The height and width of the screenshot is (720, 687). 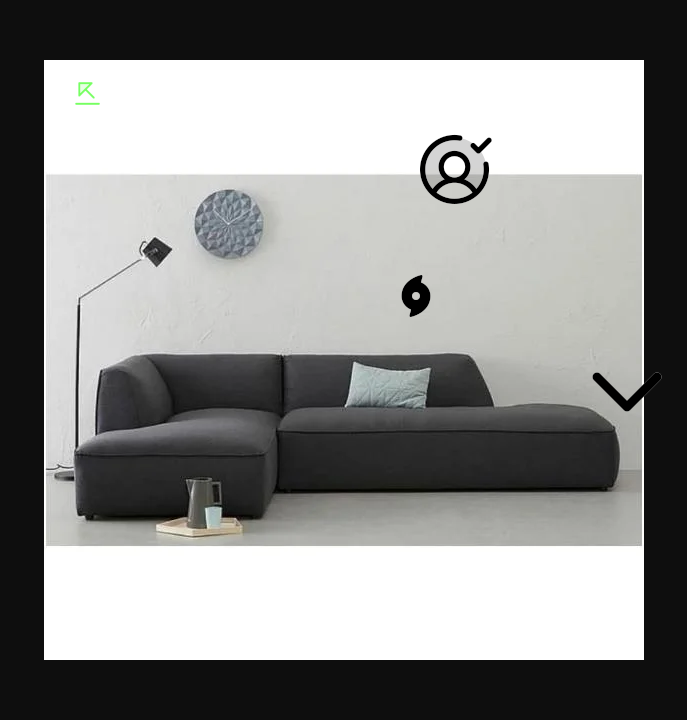 I want to click on expand a dropdown menu, so click(x=627, y=389).